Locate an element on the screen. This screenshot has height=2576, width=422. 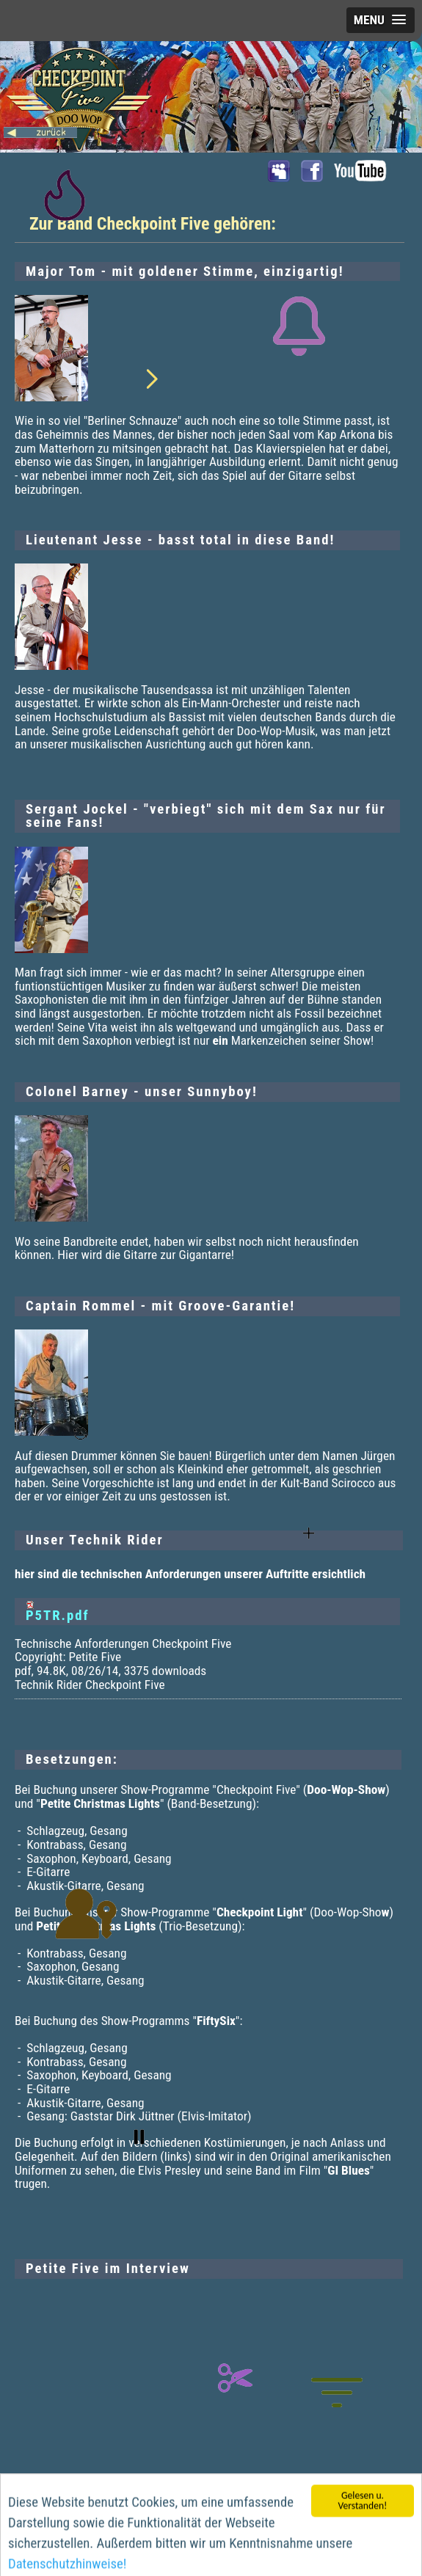
manage passkey authentication for your account is located at coordinates (86, 1915).